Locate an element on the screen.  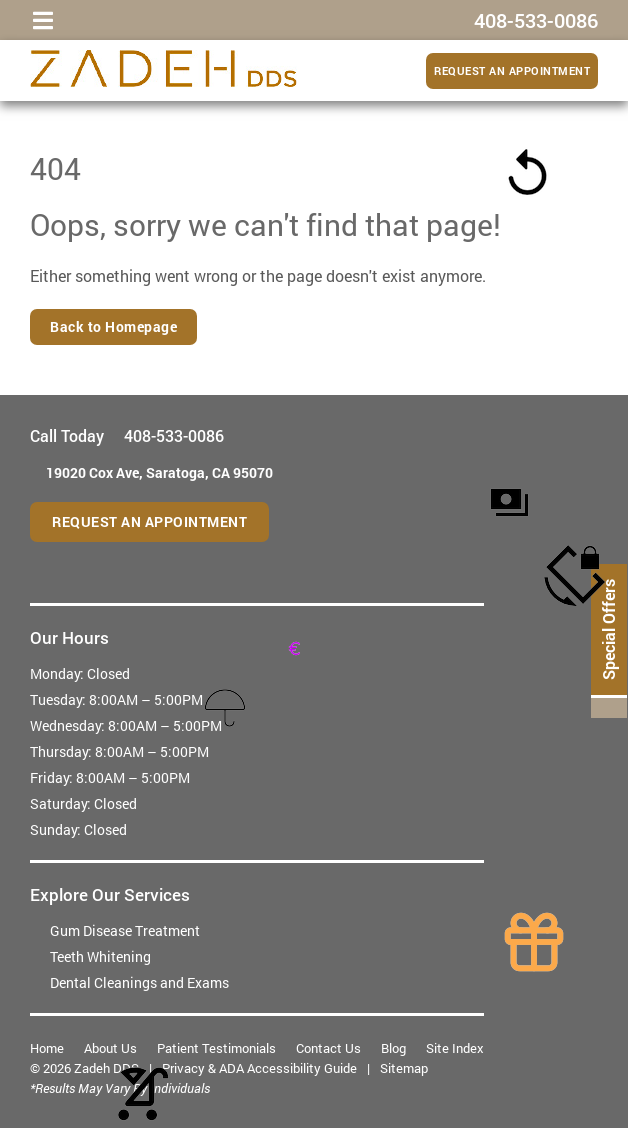
view price in euros is located at coordinates (295, 648).